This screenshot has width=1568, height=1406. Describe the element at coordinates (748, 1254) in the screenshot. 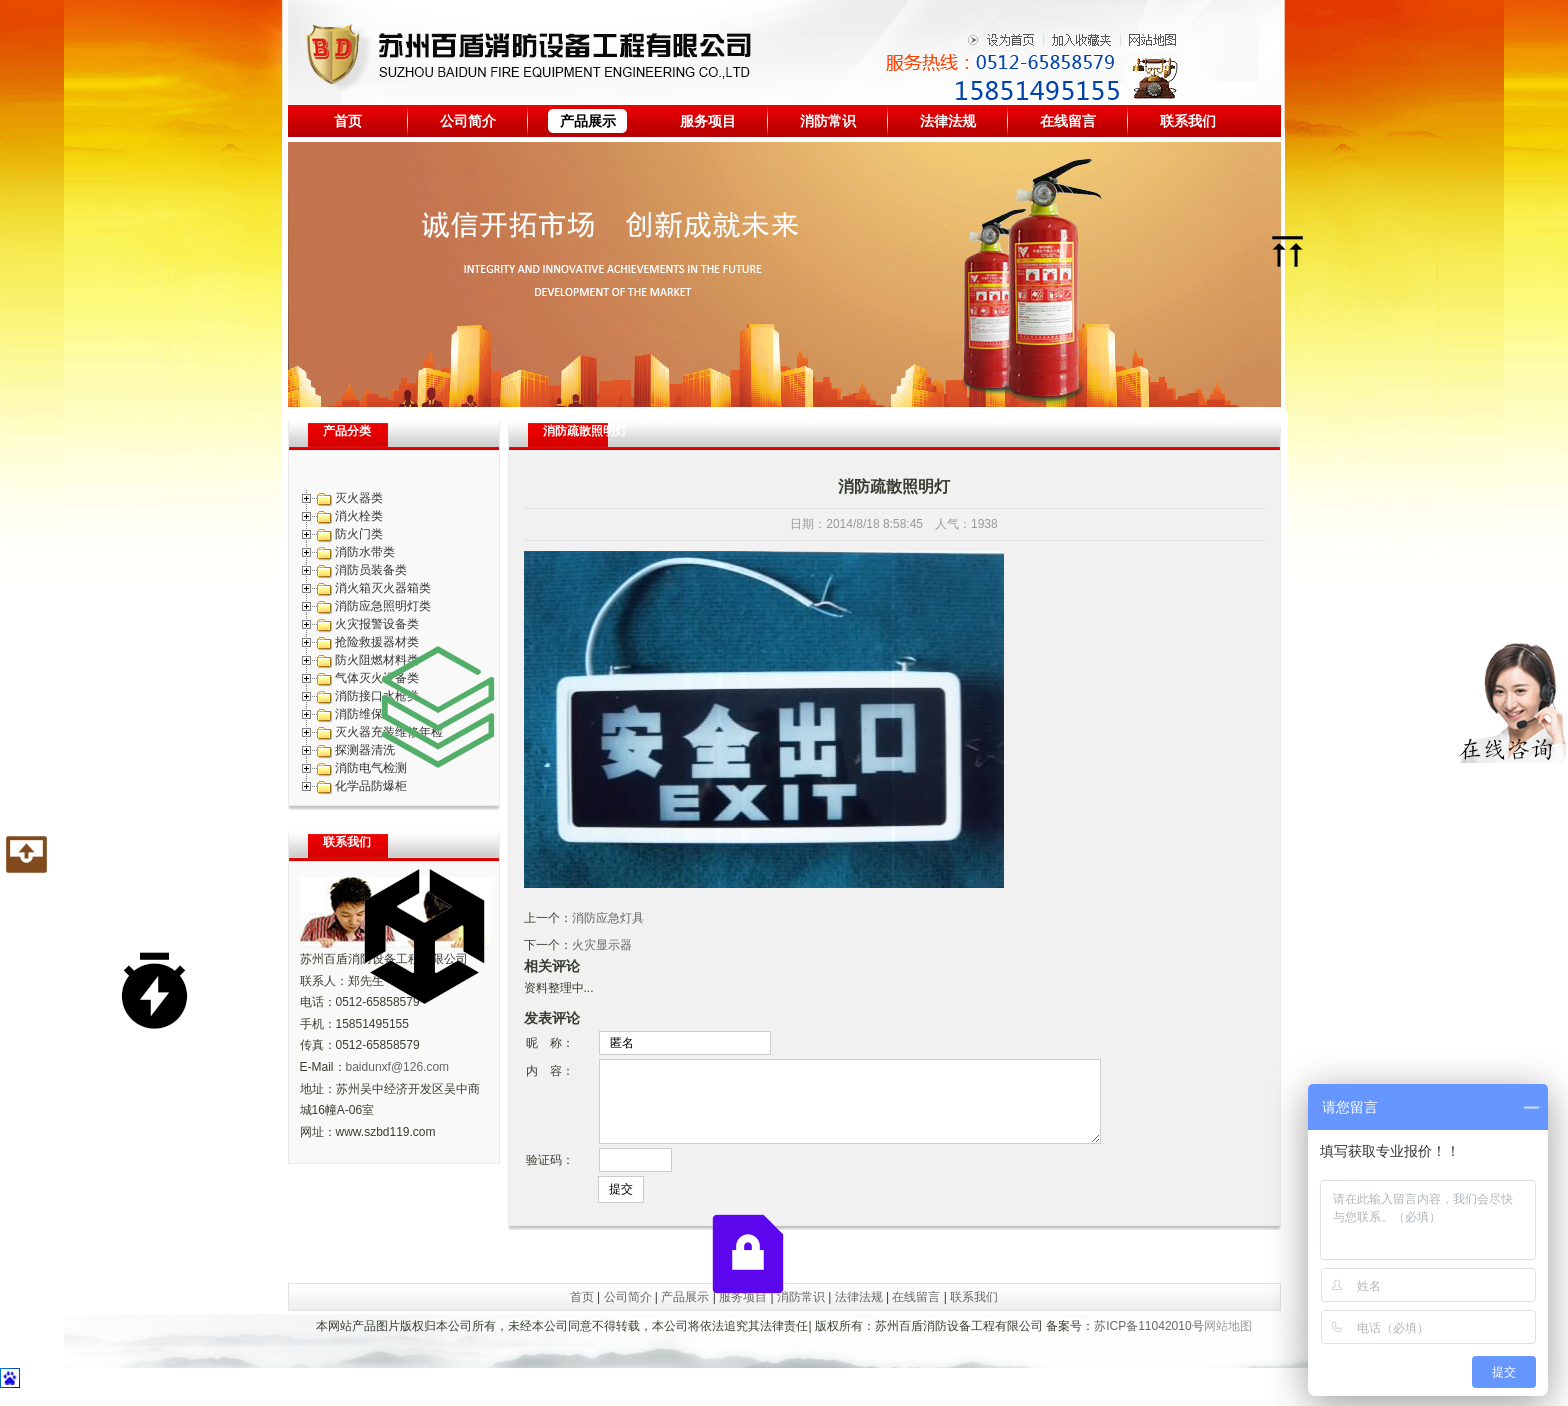

I see `access a password-protected file` at that location.